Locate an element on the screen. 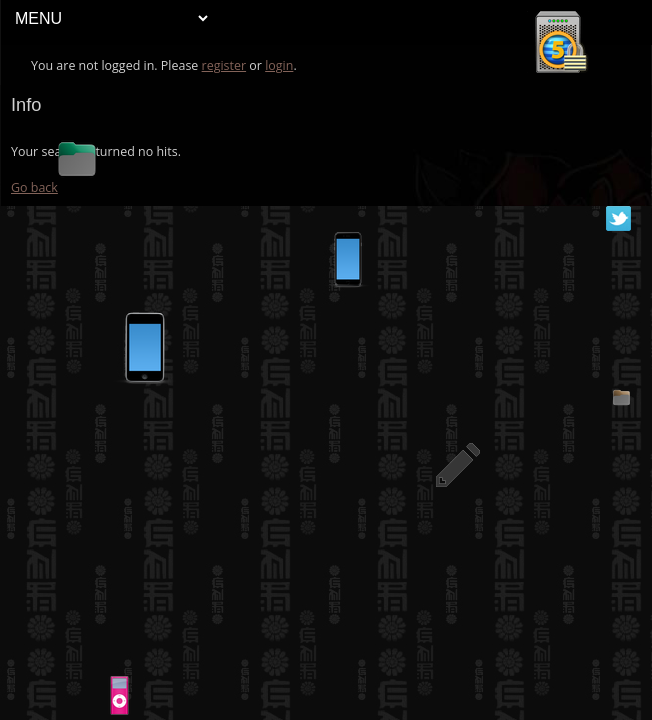 The image size is (652, 720). ipod touch device icon is located at coordinates (145, 347).